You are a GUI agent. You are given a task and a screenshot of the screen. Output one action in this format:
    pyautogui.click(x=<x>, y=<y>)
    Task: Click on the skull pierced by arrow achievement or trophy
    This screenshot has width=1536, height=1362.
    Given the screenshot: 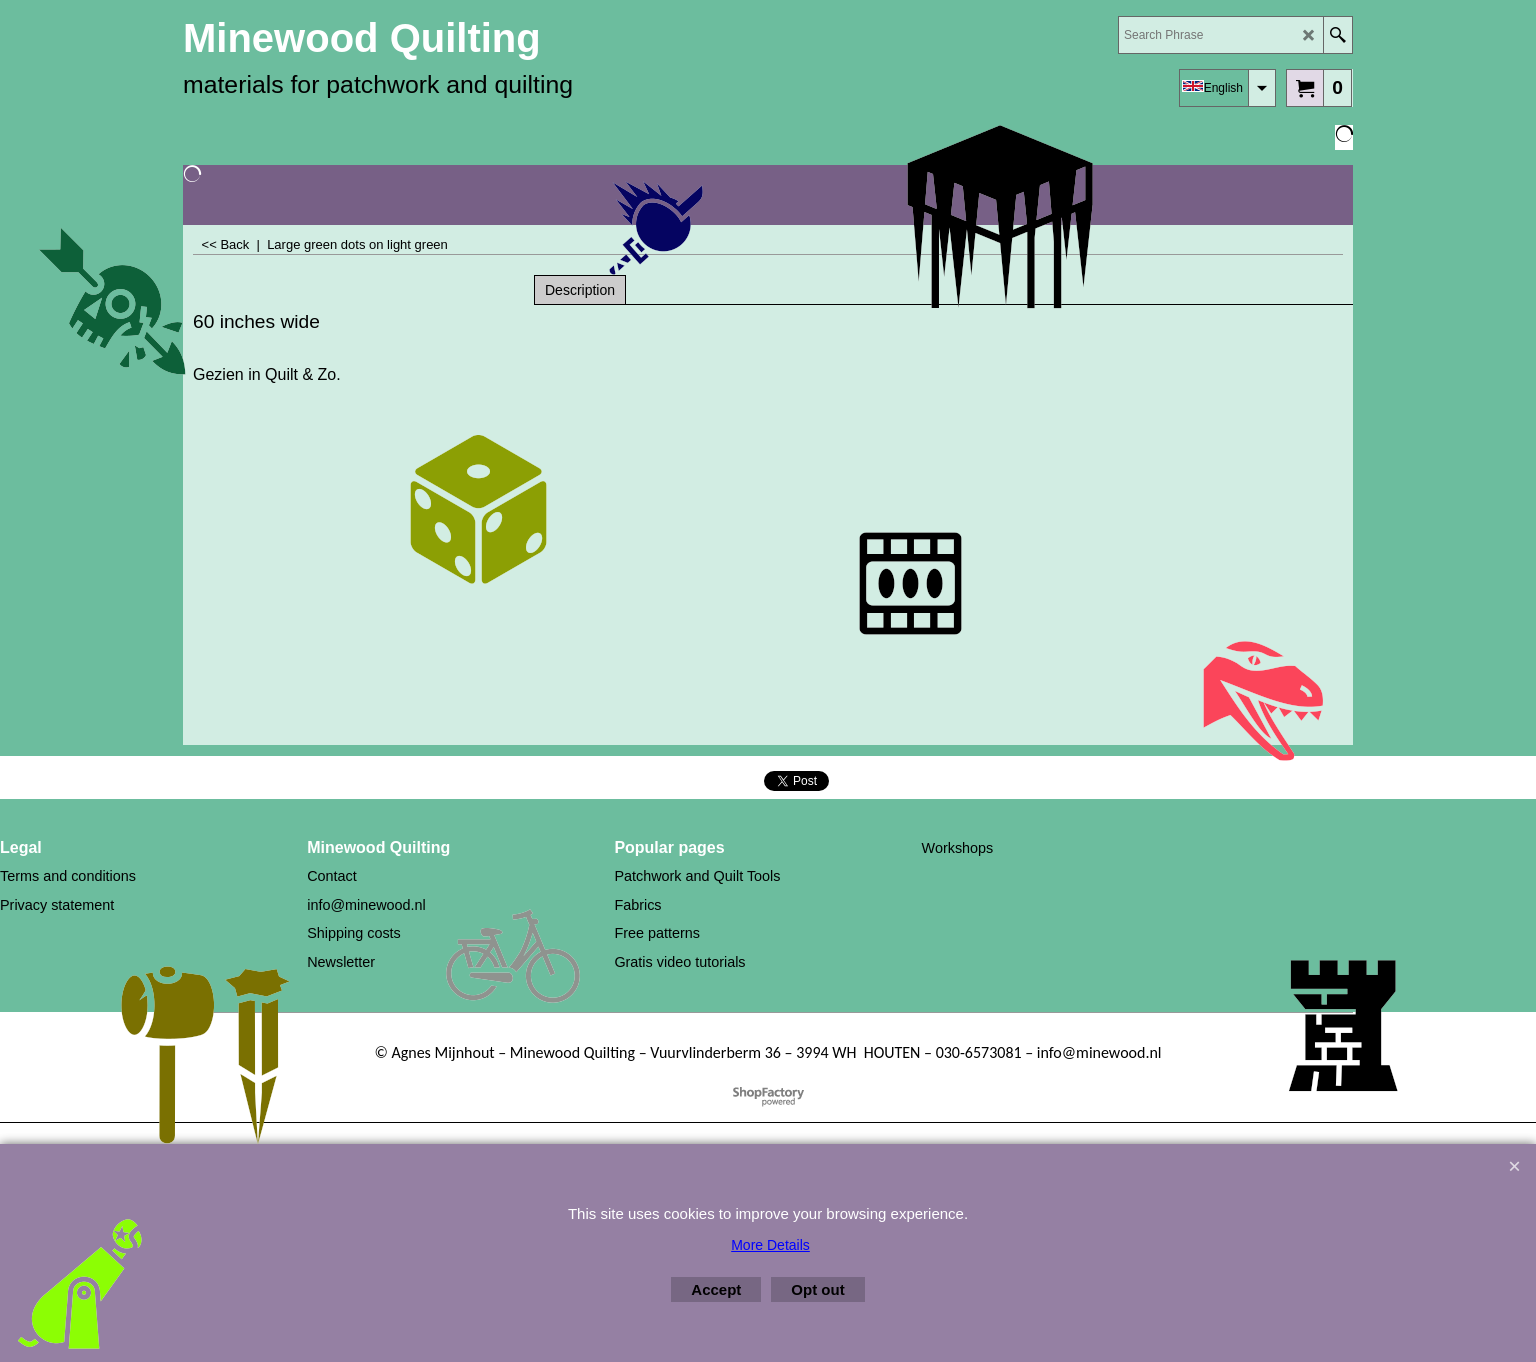 What is the action you would take?
    pyautogui.click(x=113, y=301)
    